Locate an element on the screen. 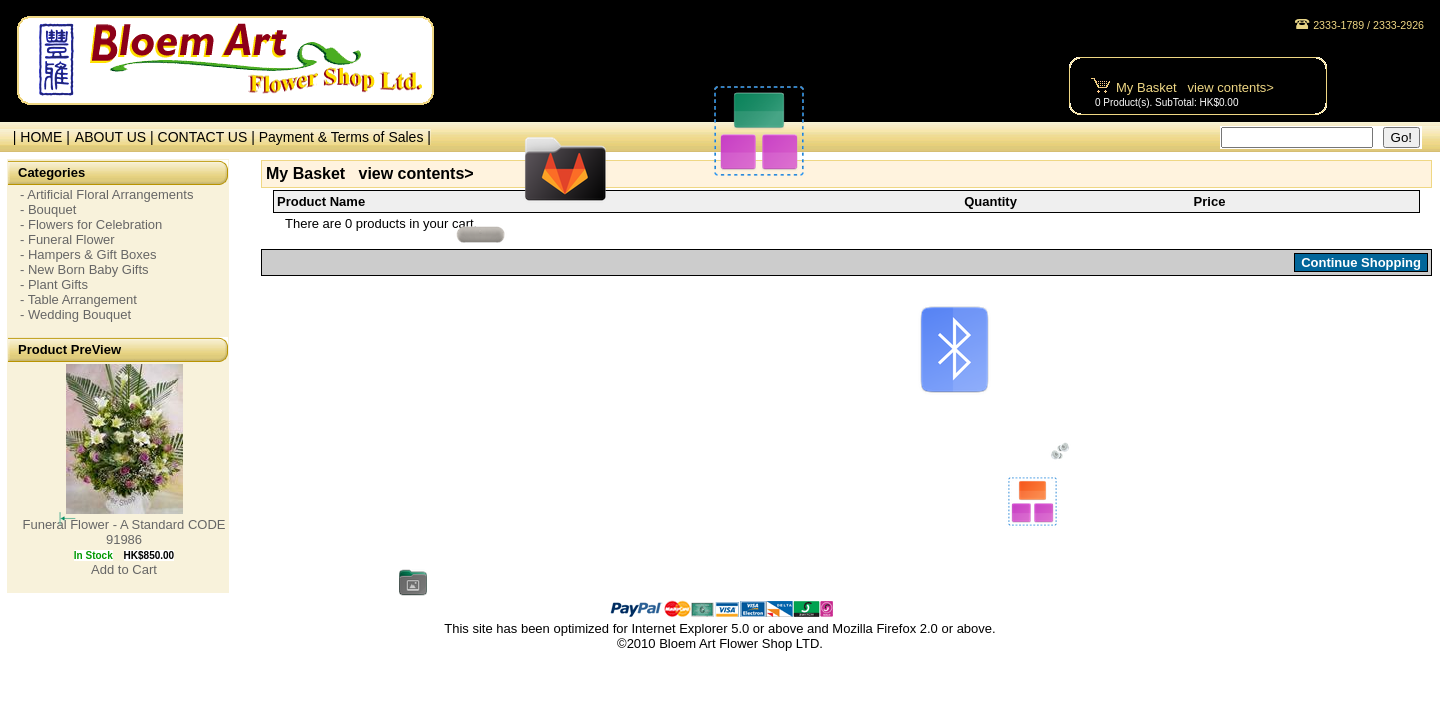 Image resolution: width=1440 pixels, height=720 pixels. open bluetooth settings is located at coordinates (954, 349).